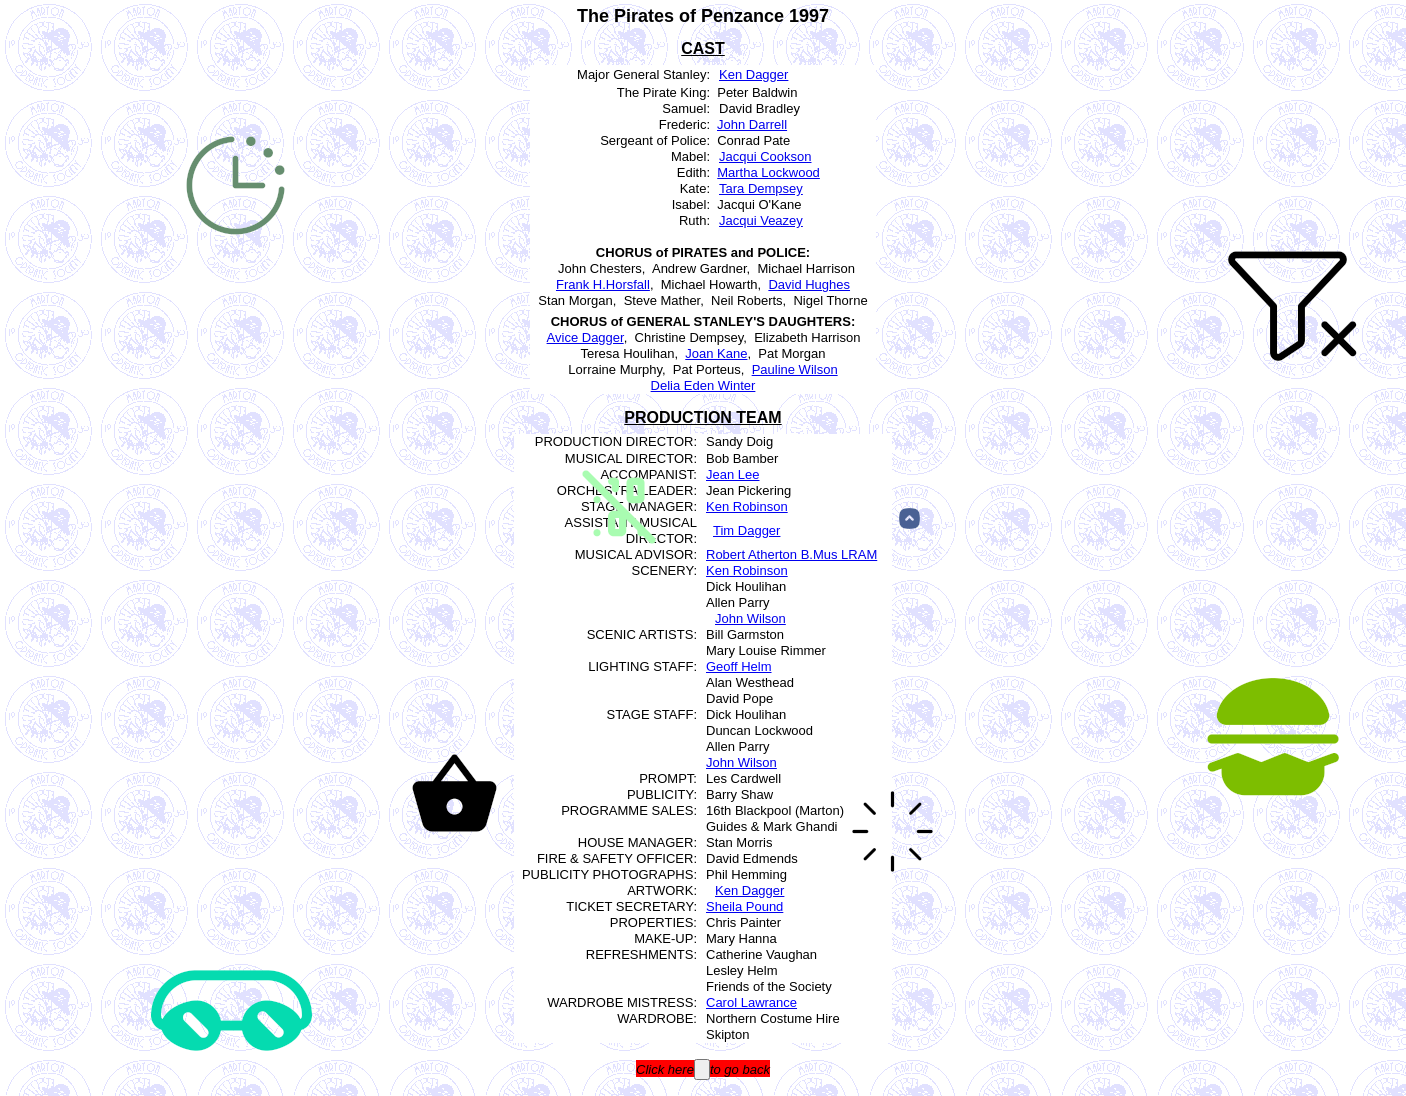 Image resolution: width=1406 pixels, height=1096 pixels. What do you see at coordinates (1287, 301) in the screenshot?
I see `clear all active filters` at bounding box center [1287, 301].